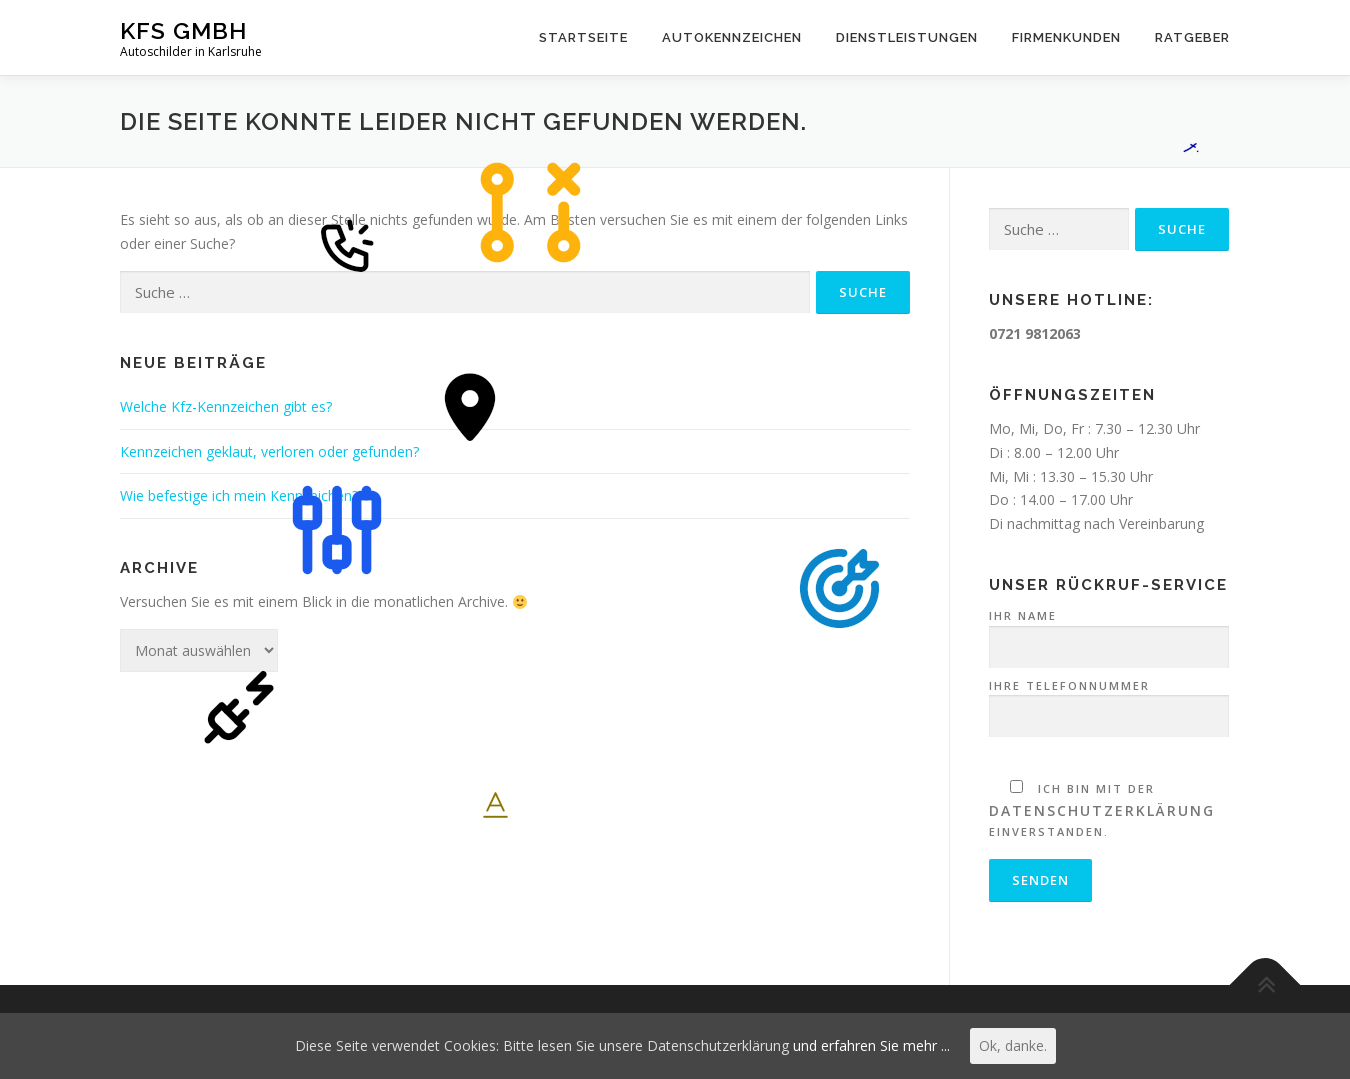 The width and height of the screenshot is (1350, 1079). I want to click on indicates maldivian rufiyaa currency, so click(1191, 148).